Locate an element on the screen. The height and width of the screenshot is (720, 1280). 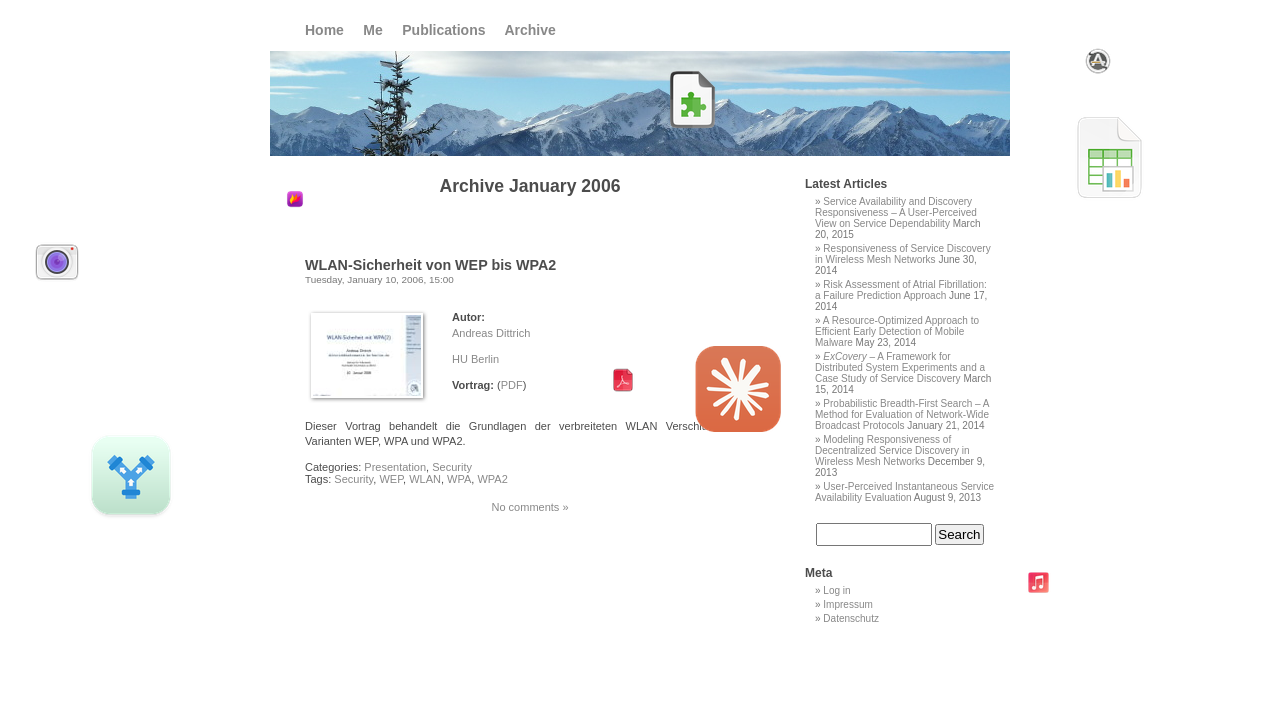
open the software updater application is located at coordinates (1098, 61).